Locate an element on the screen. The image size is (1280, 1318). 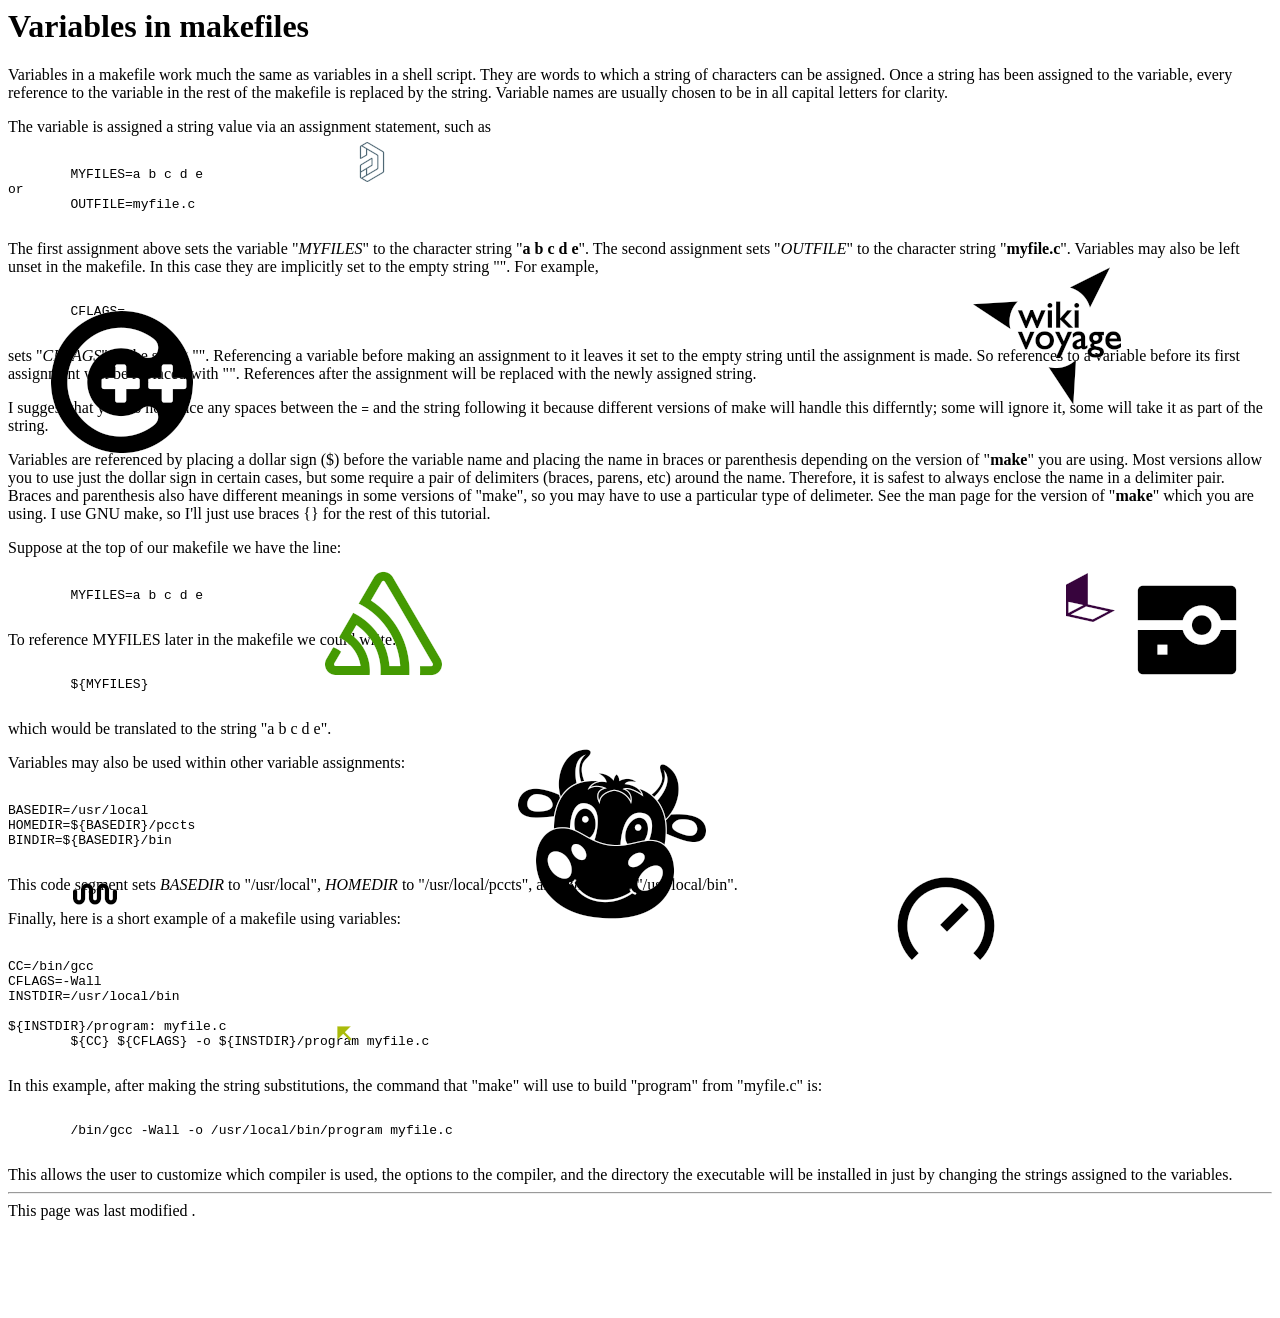
increase playback speed is located at coordinates (946, 921).